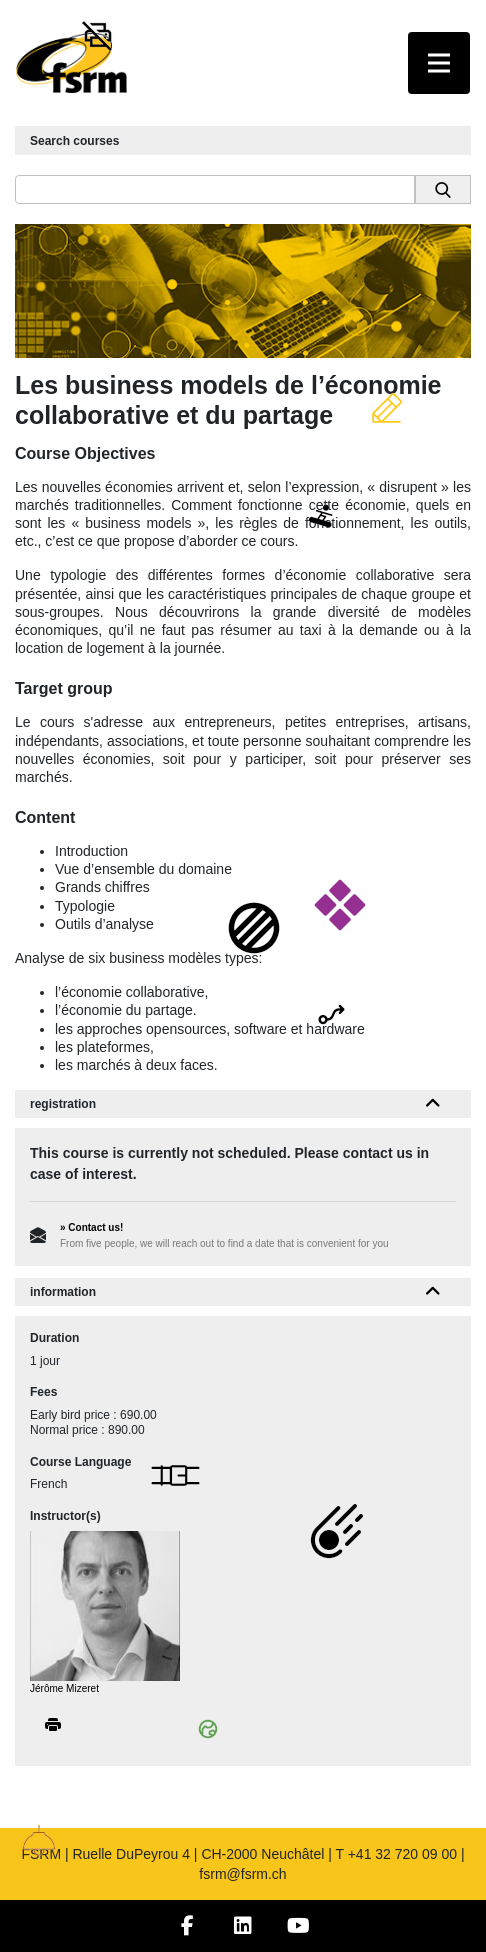  Describe the element at coordinates (254, 928) in the screenshot. I see `access boules or pétanque game` at that location.